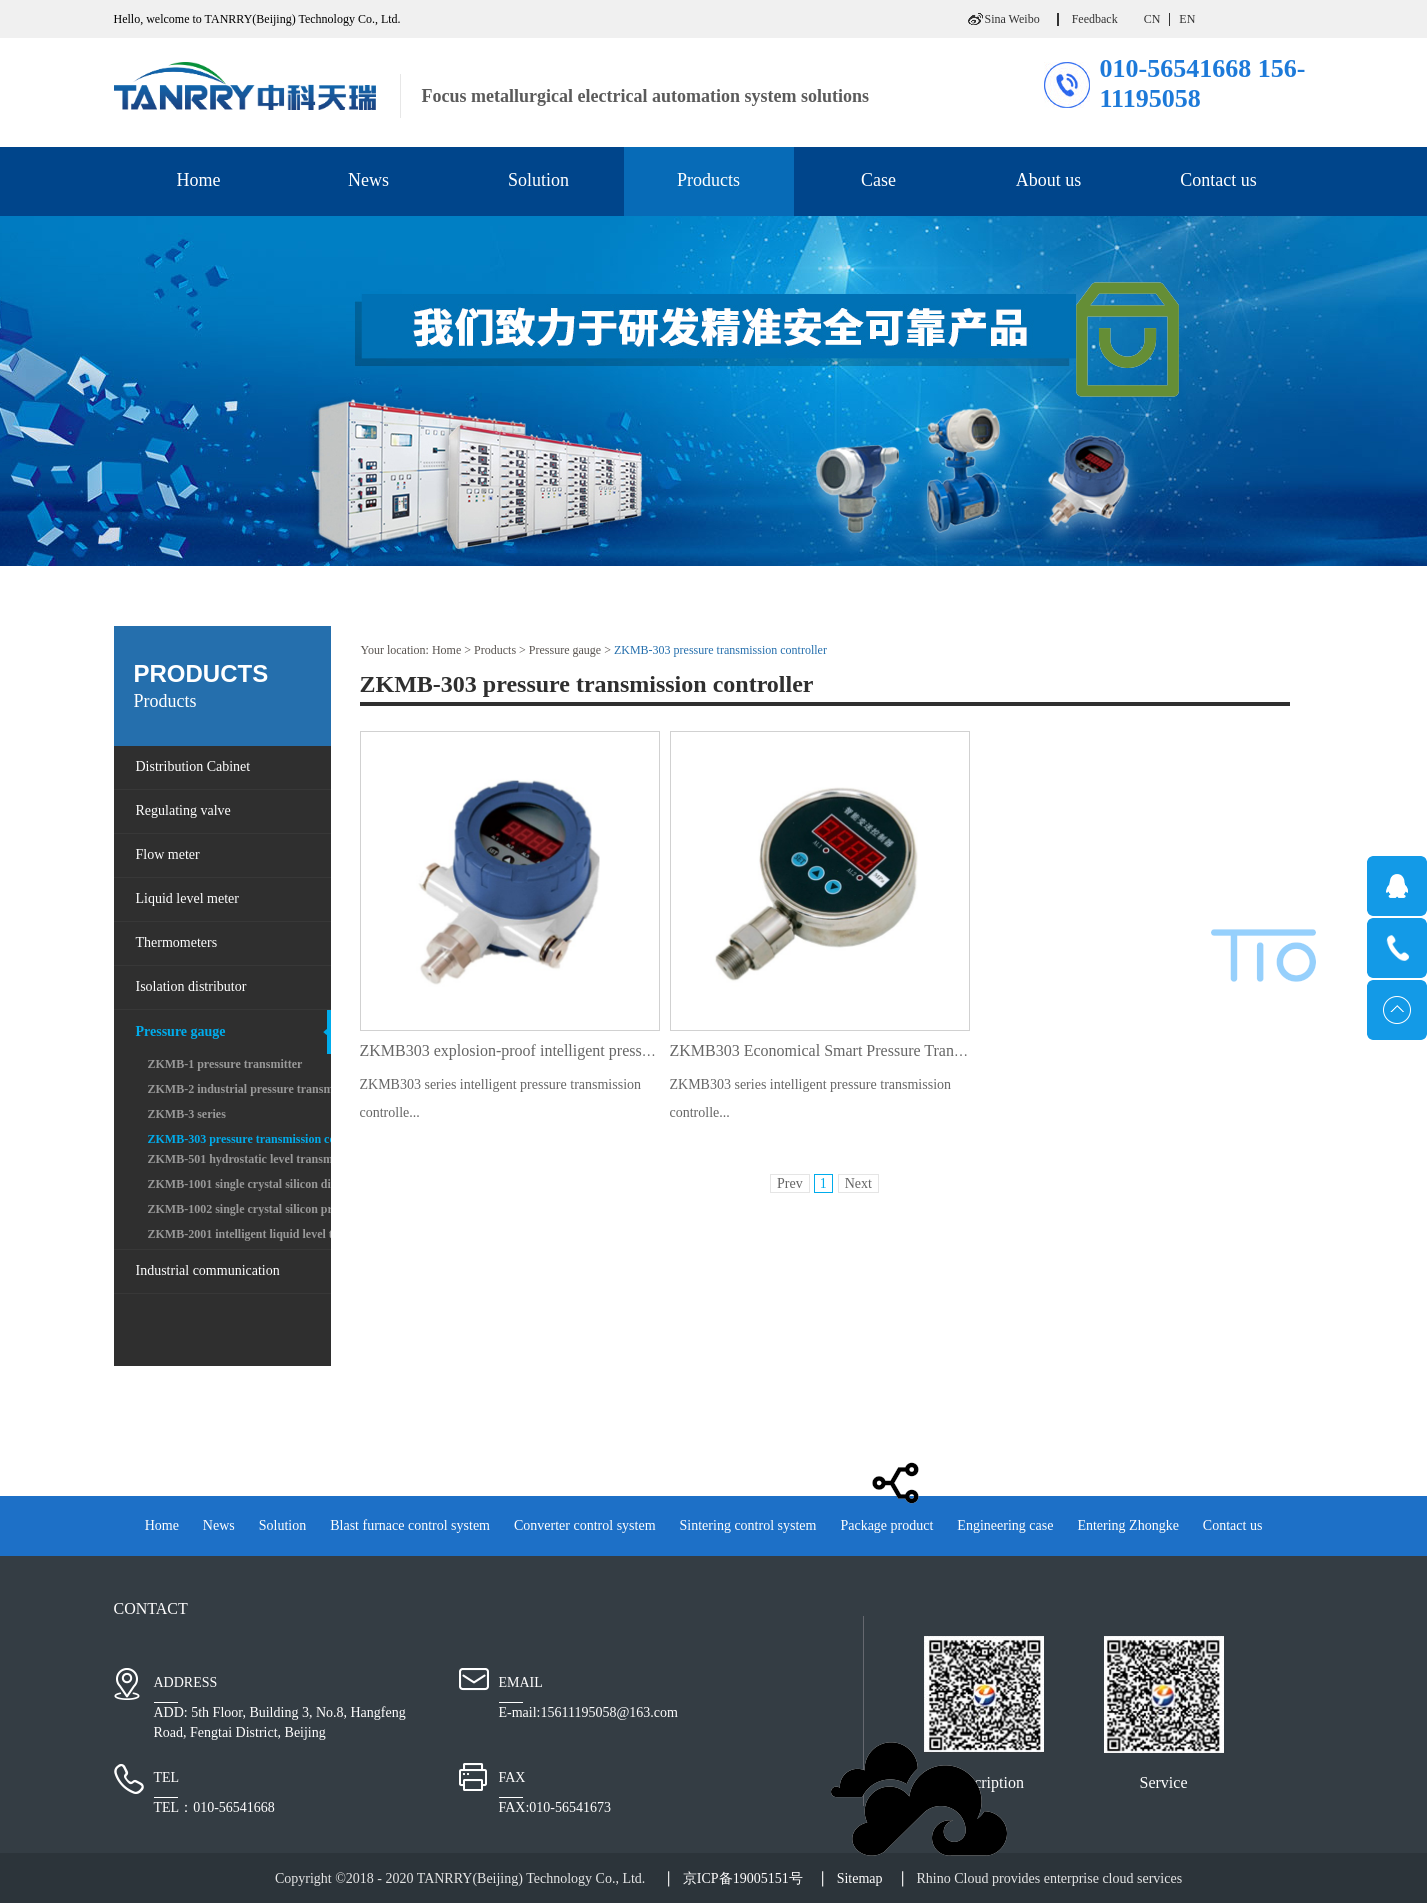 The width and height of the screenshot is (1427, 1903). What do you see at coordinates (896, 1483) in the screenshot?
I see `view your StackShare profile` at bounding box center [896, 1483].